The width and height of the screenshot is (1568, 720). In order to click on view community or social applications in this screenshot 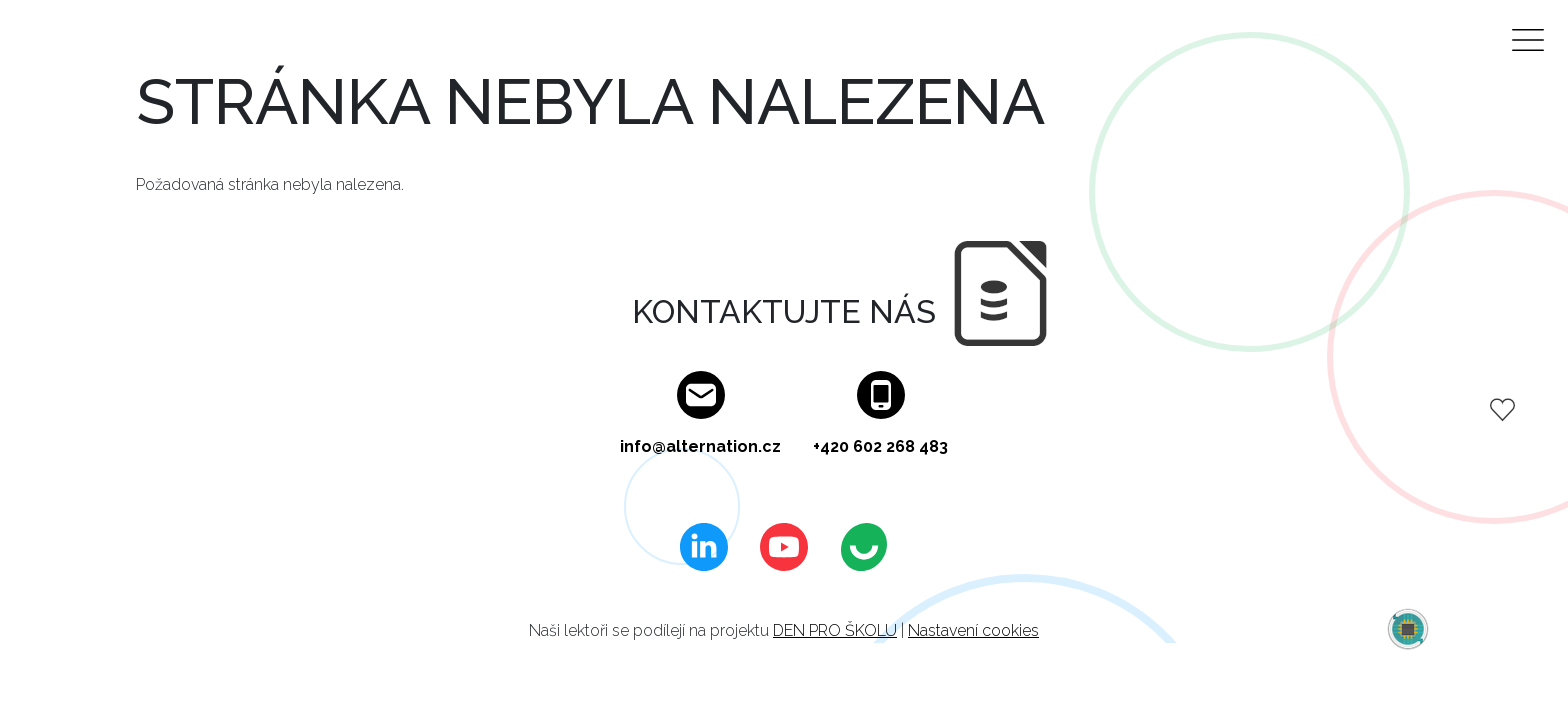, I will do `click(1502, 409)`.